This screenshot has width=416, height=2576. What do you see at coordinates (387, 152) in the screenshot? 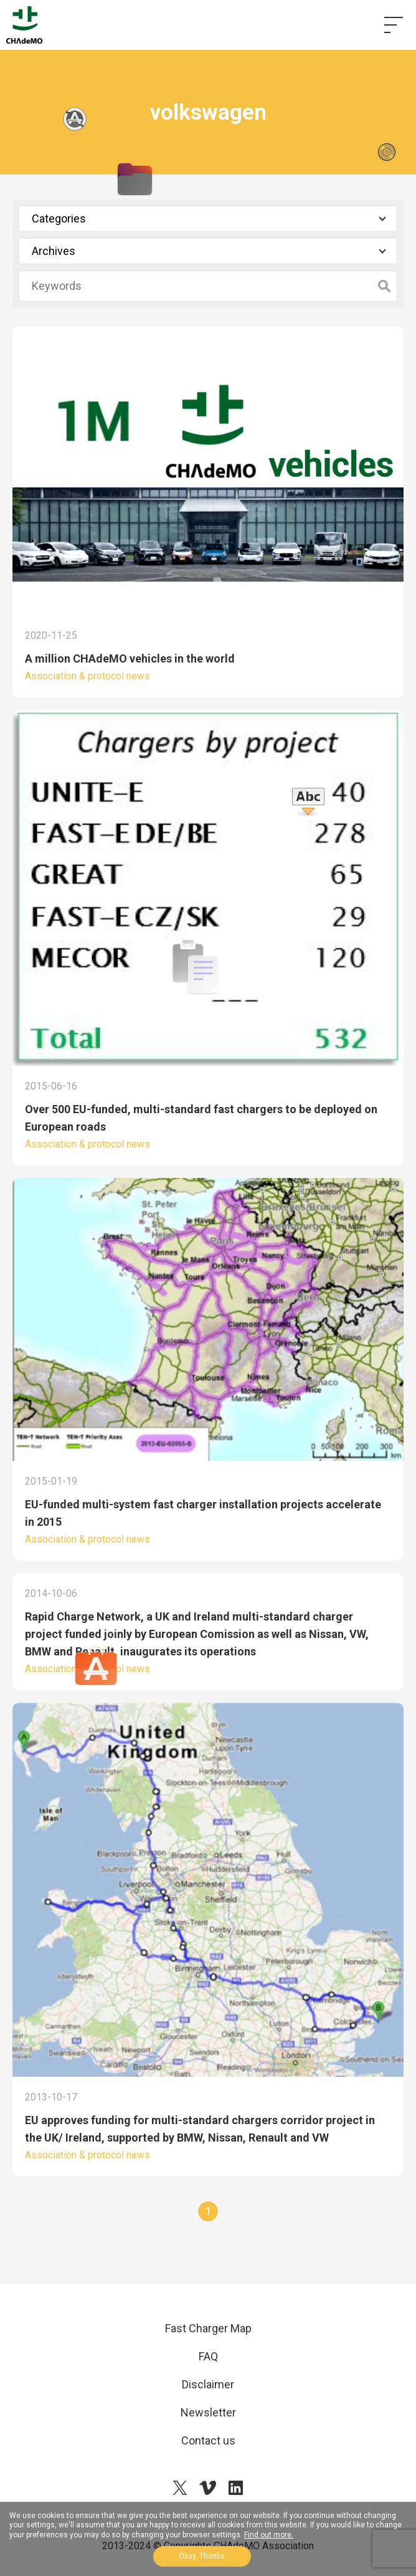
I see `access optical disc drive in sidebar` at bounding box center [387, 152].